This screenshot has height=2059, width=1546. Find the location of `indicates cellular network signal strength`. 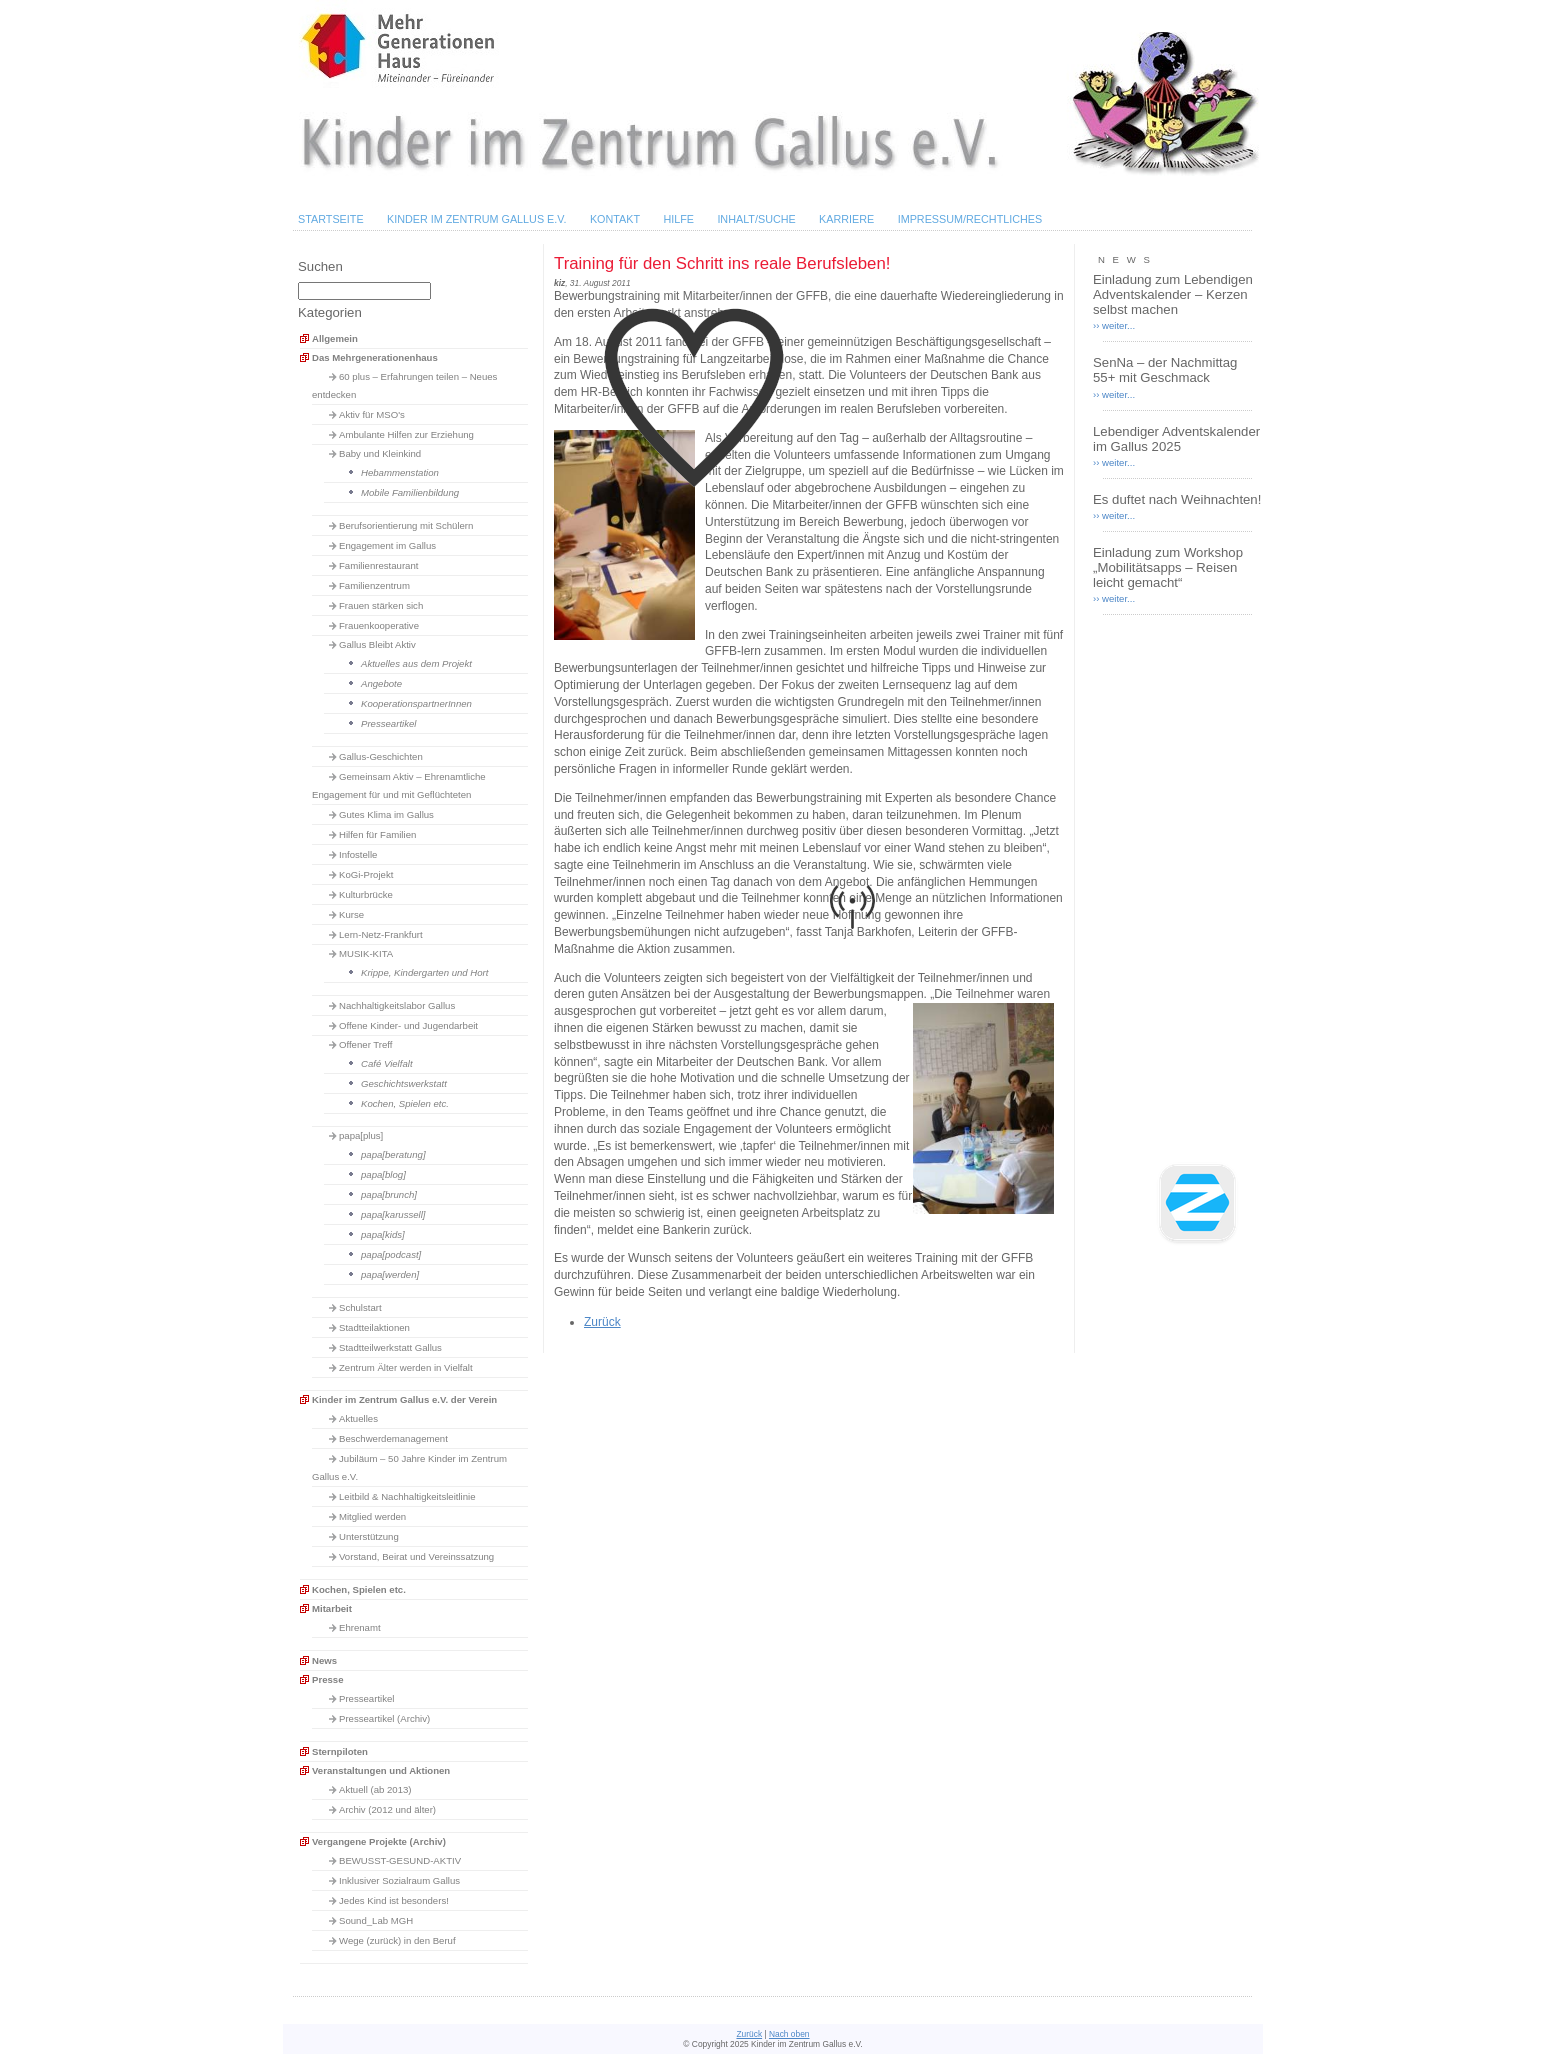

indicates cellular network signal strength is located at coordinates (852, 906).